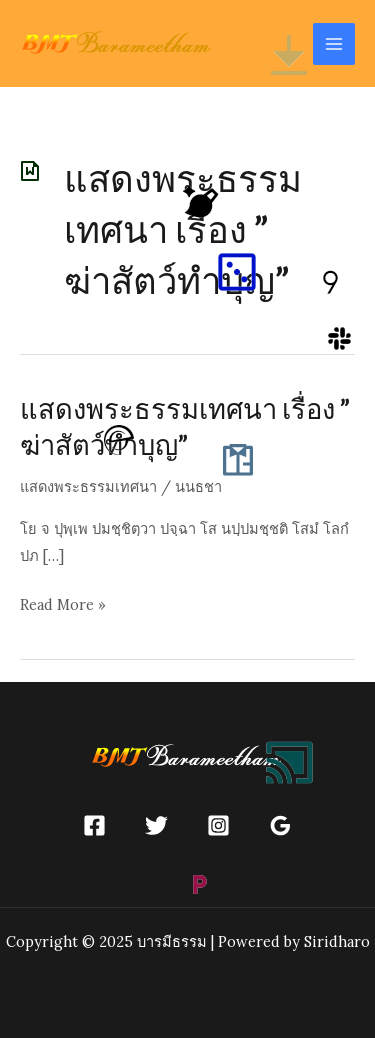 This screenshot has height=1038, width=375. I want to click on download a file to your device, so click(289, 57).